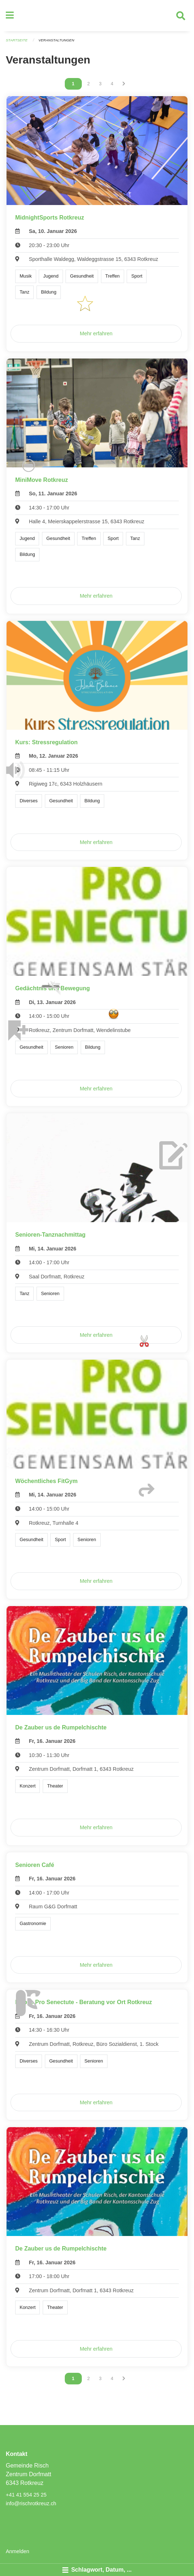  I want to click on access system utilities and tools, so click(29, 2003).